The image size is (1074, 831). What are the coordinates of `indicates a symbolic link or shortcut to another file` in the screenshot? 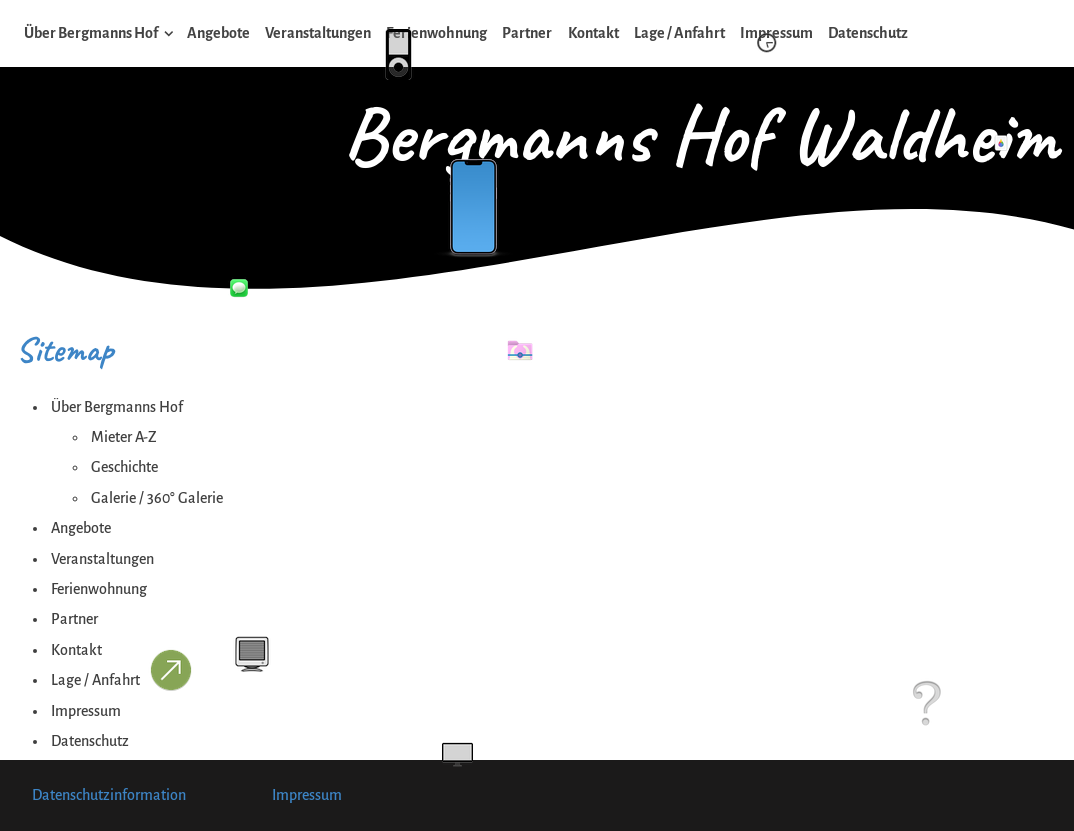 It's located at (171, 670).